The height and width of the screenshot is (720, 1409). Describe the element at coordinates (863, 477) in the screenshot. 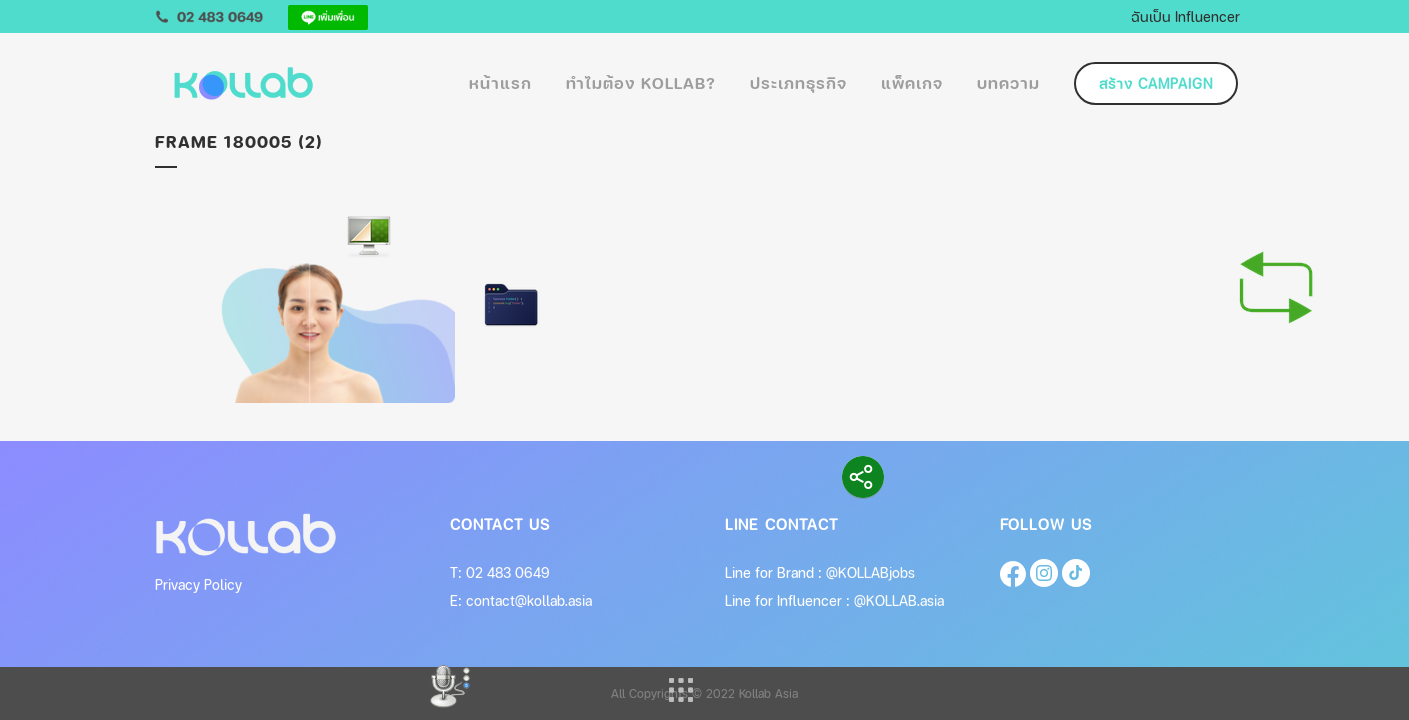

I see `indicates a shared file or folder` at that location.